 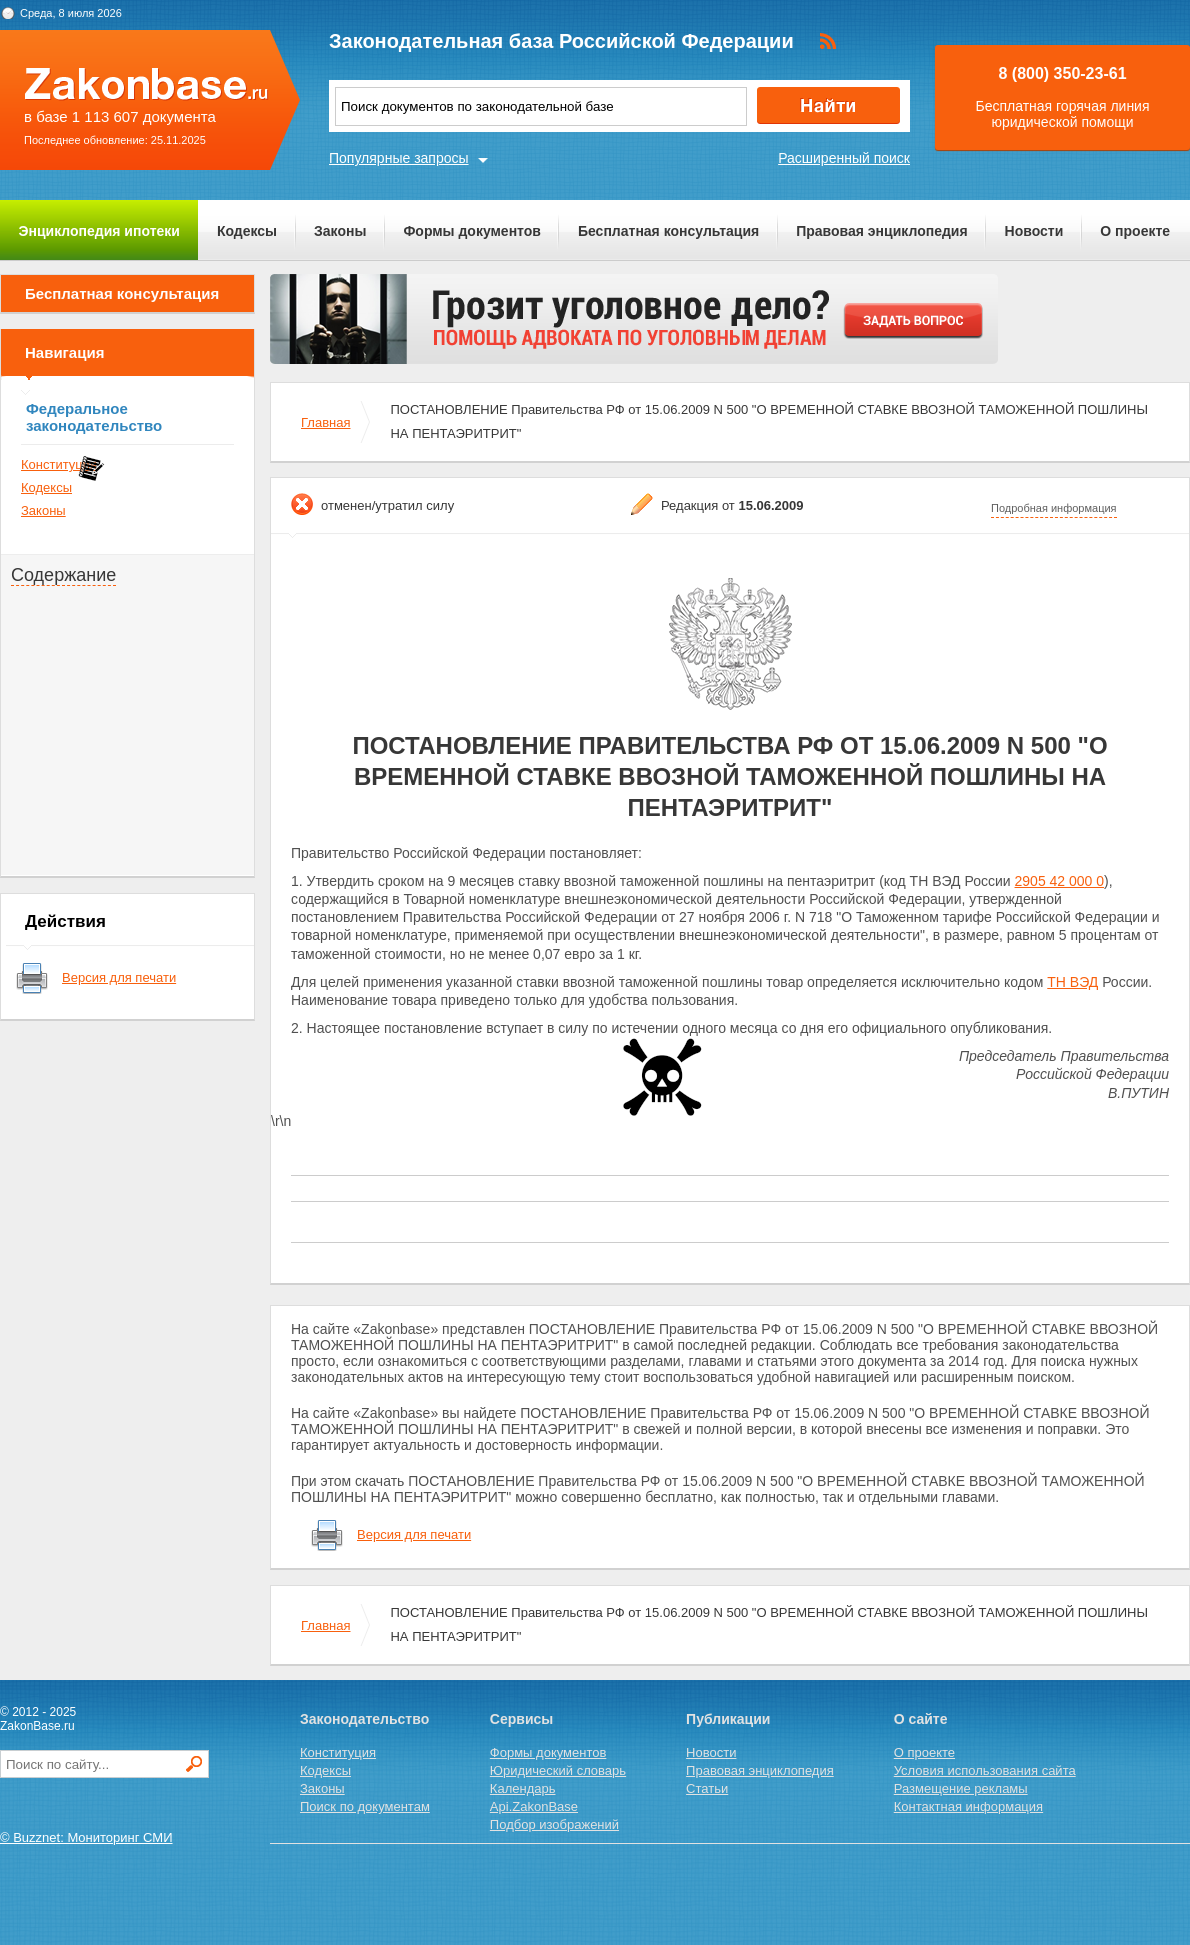 What do you see at coordinates (91, 468) in the screenshot?
I see `open your notebook or journal` at bounding box center [91, 468].